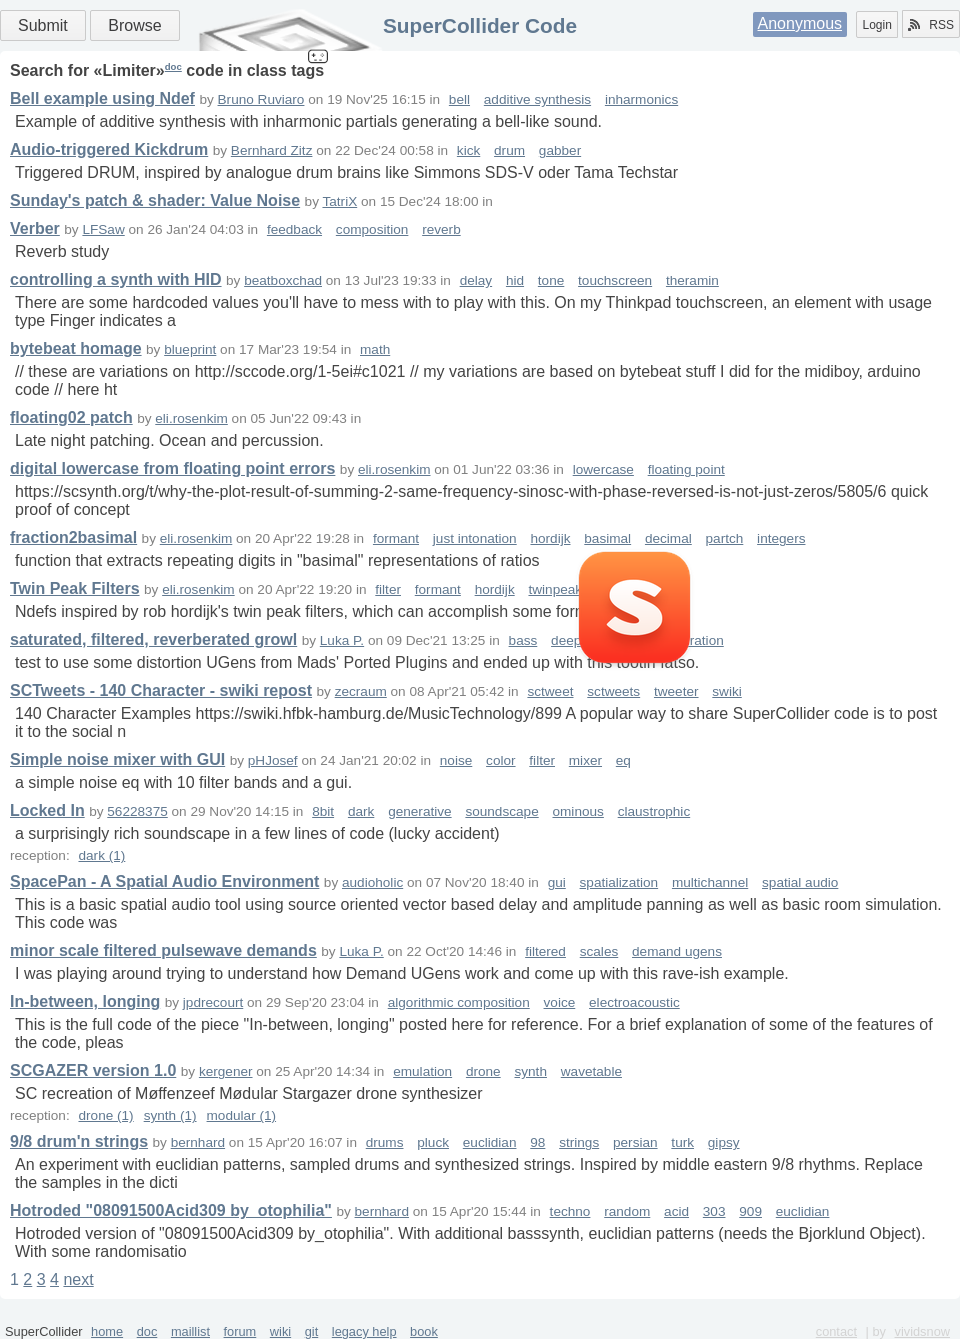 The image size is (960, 1339). What do you see at coordinates (634, 607) in the screenshot?
I see `open sogou pinyin input method` at bounding box center [634, 607].